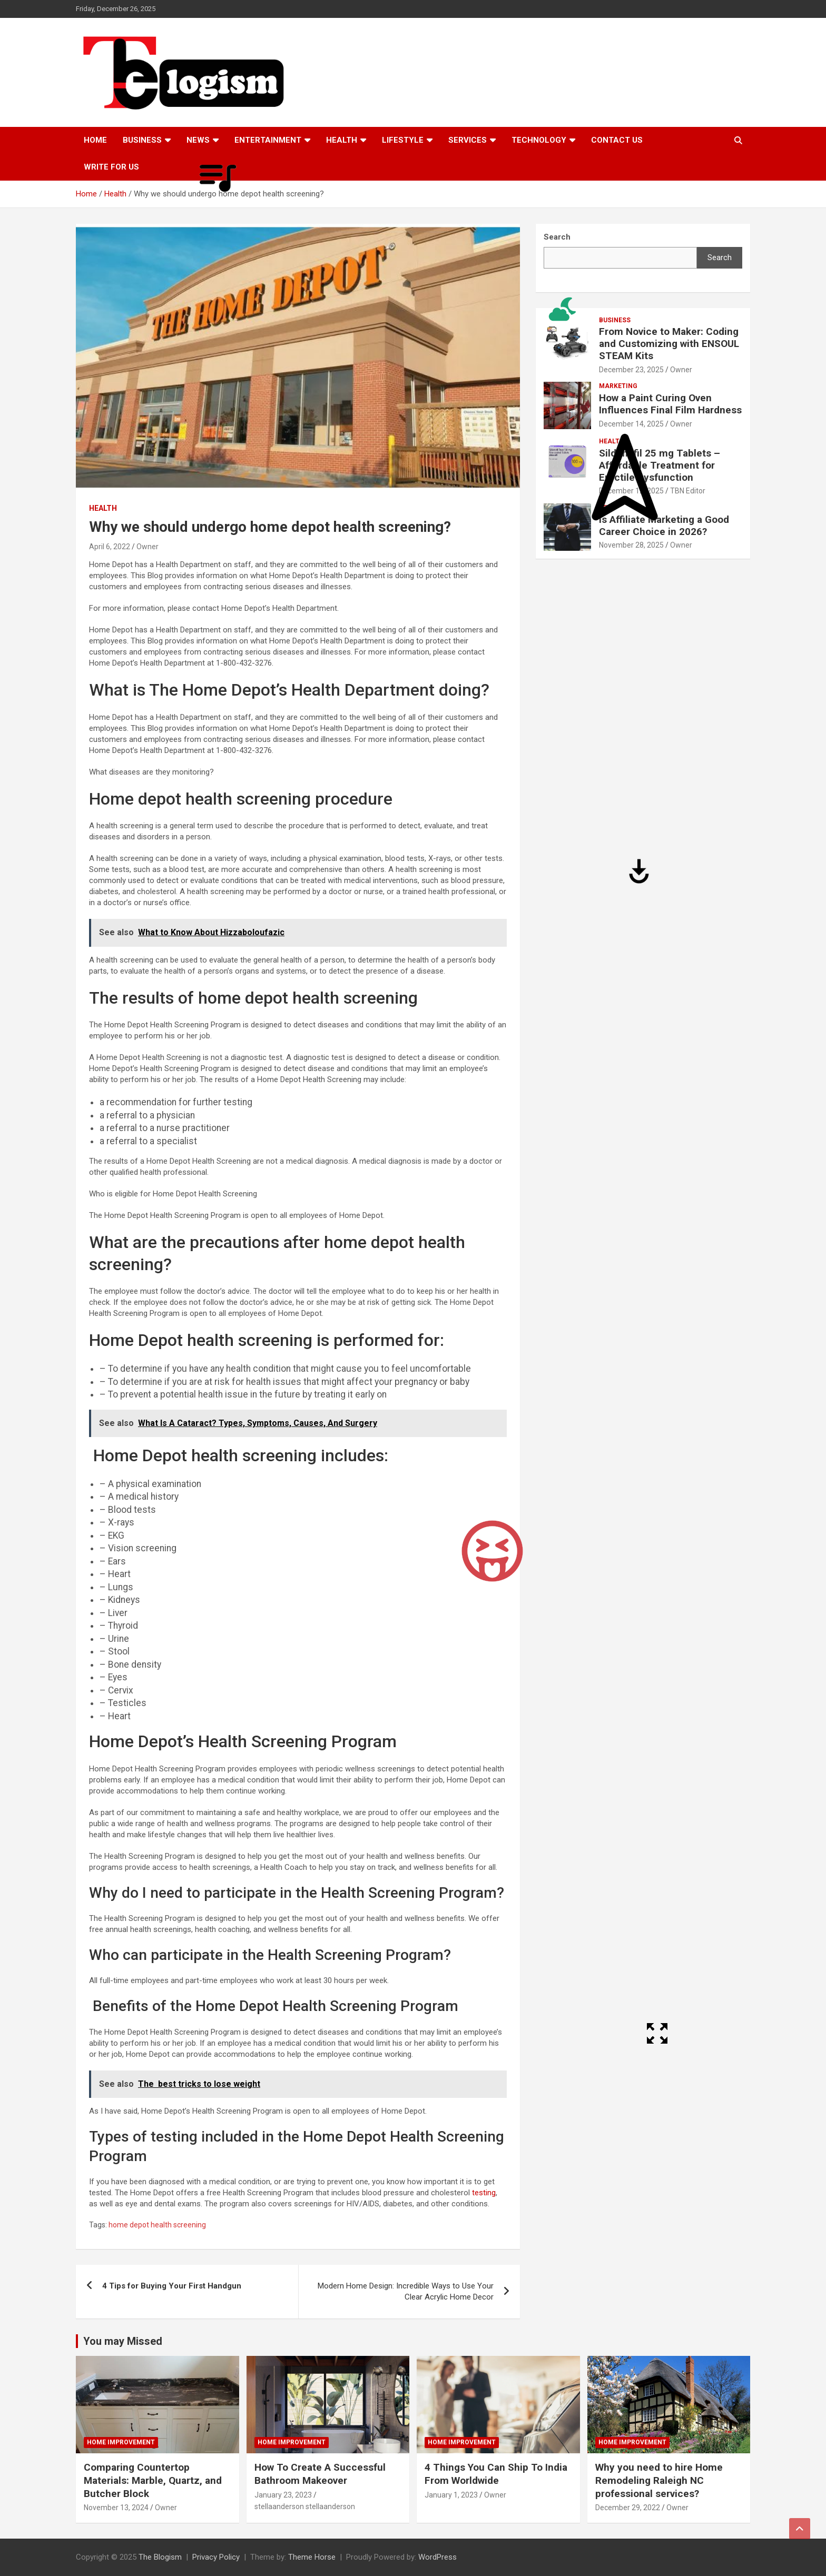  What do you see at coordinates (625, 479) in the screenshot?
I see `navigate to current location` at bounding box center [625, 479].